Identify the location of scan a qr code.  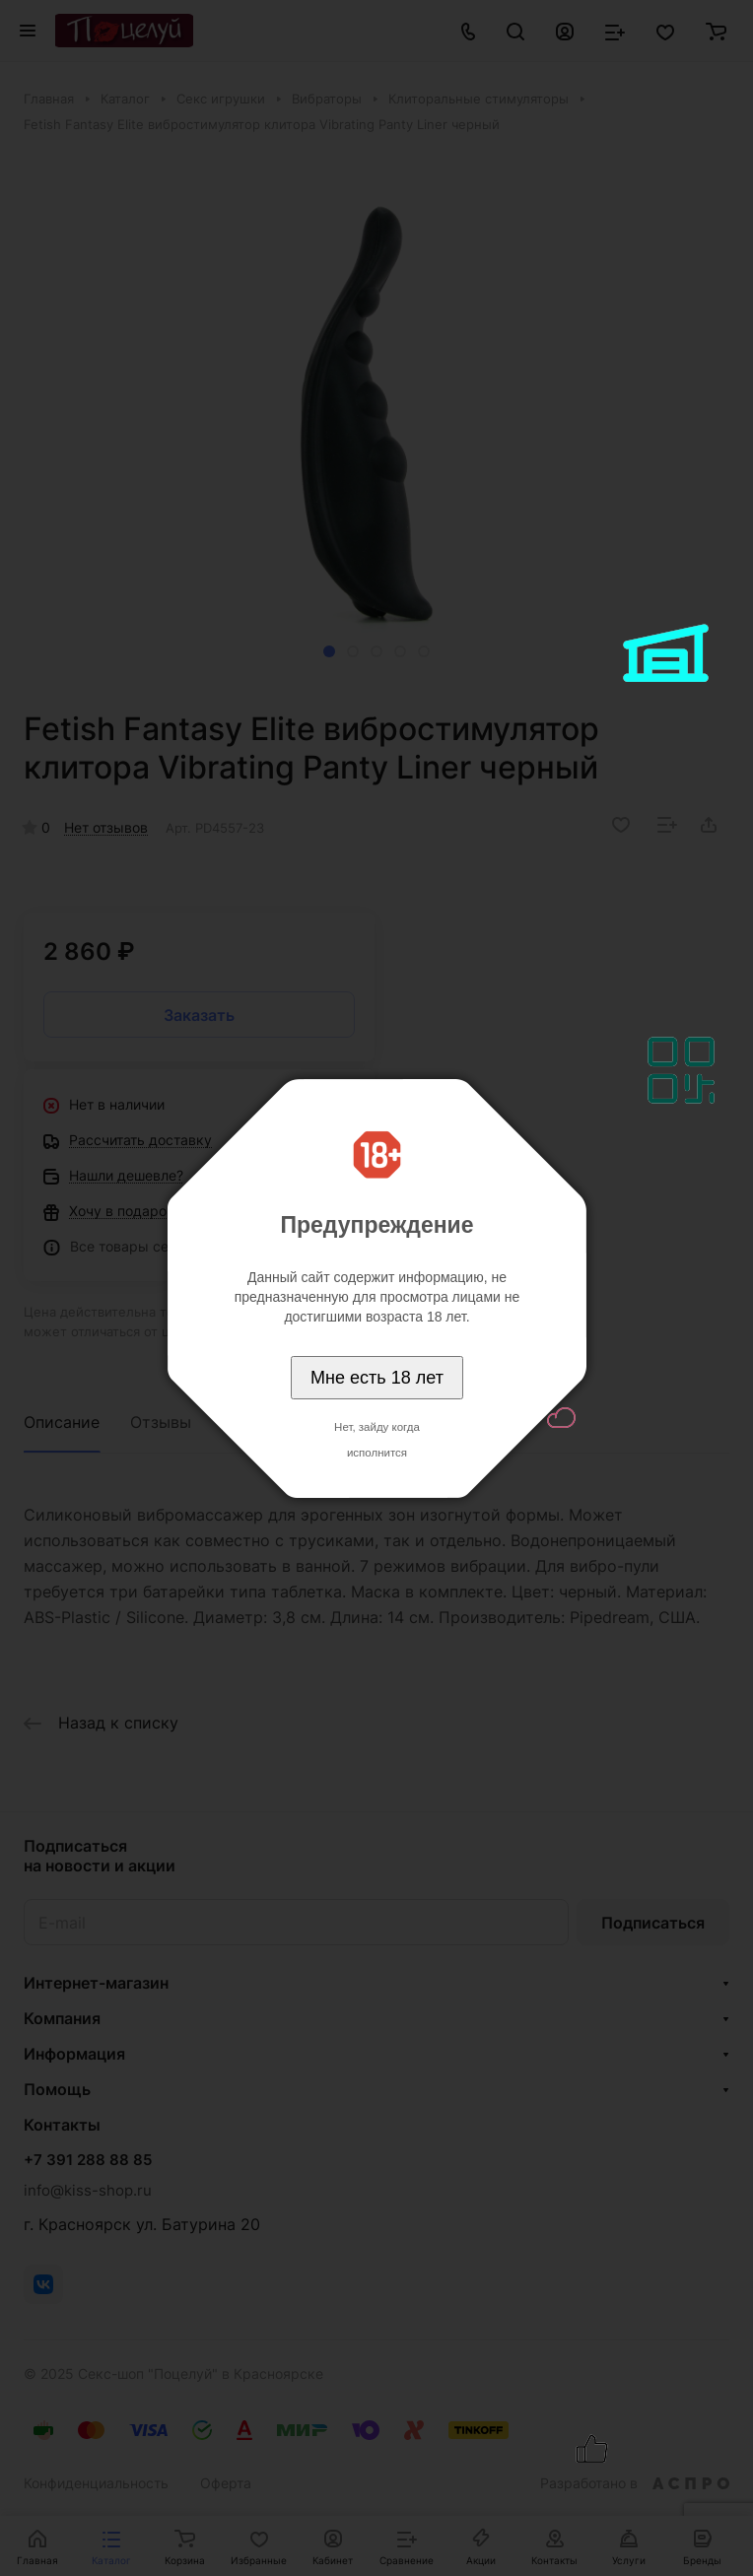
(681, 1070).